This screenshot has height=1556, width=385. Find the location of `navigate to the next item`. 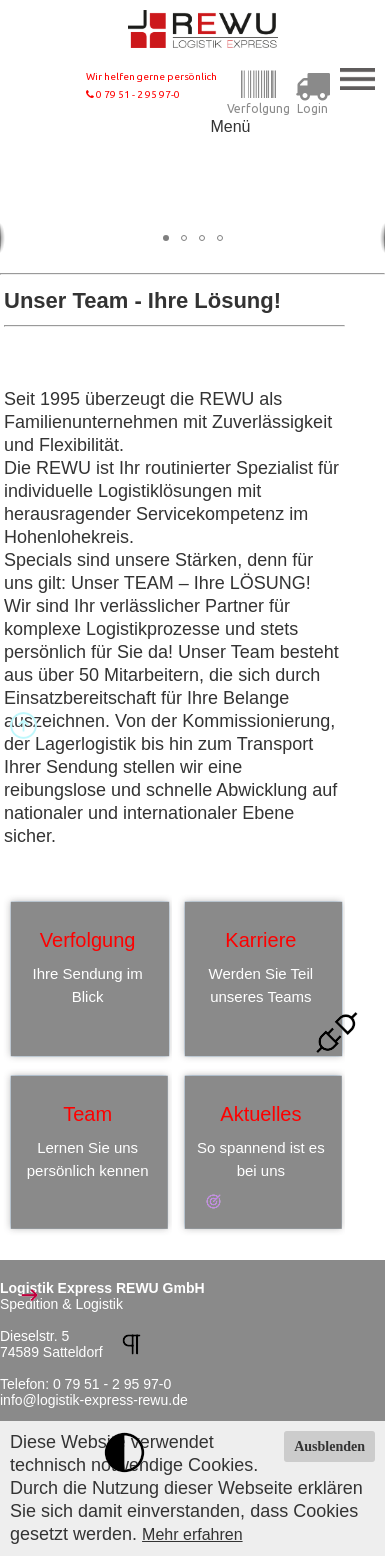

navigate to the next item is located at coordinates (30, 1295).